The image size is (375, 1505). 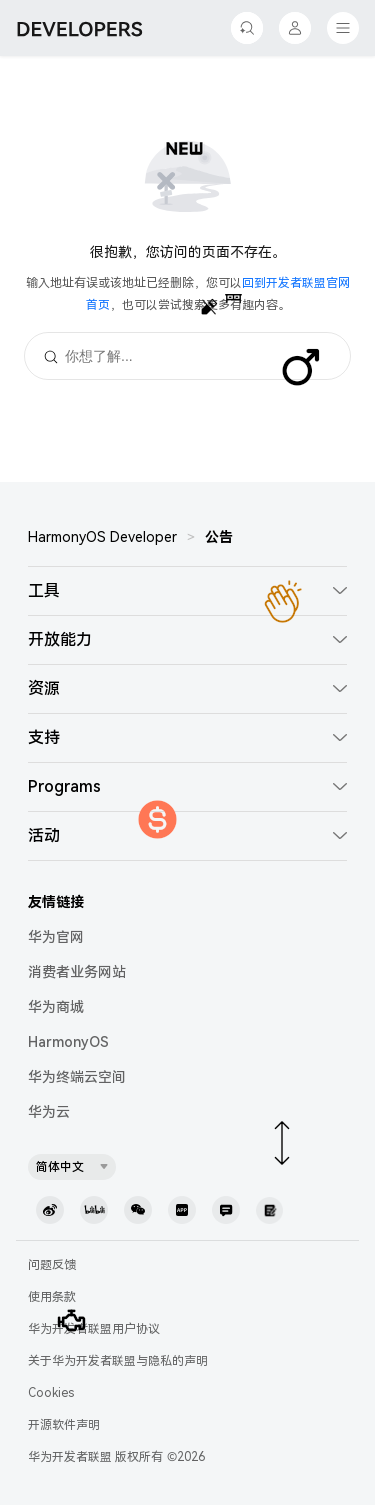 What do you see at coordinates (282, 1143) in the screenshot?
I see `adjust height or vertical size` at bounding box center [282, 1143].